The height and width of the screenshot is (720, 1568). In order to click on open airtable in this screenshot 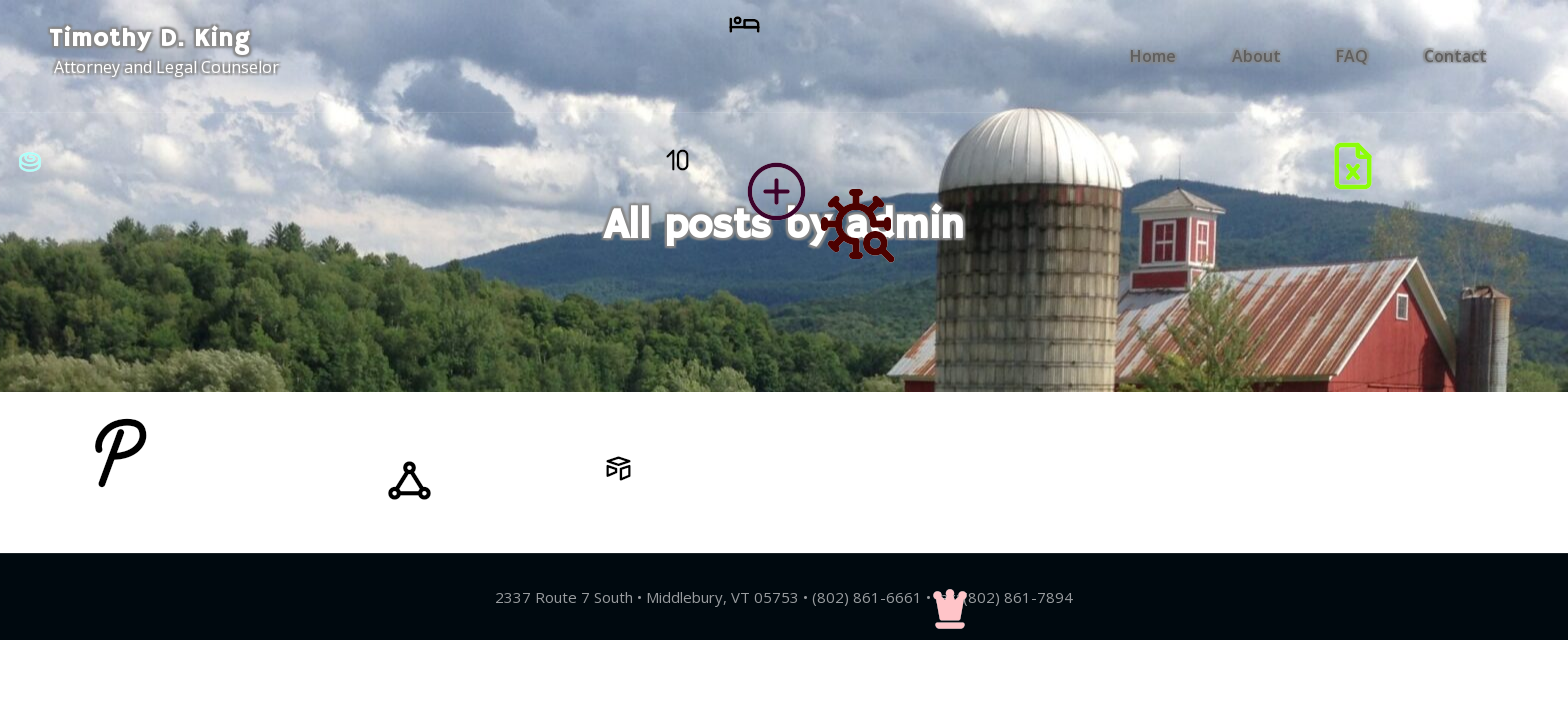, I will do `click(618, 468)`.